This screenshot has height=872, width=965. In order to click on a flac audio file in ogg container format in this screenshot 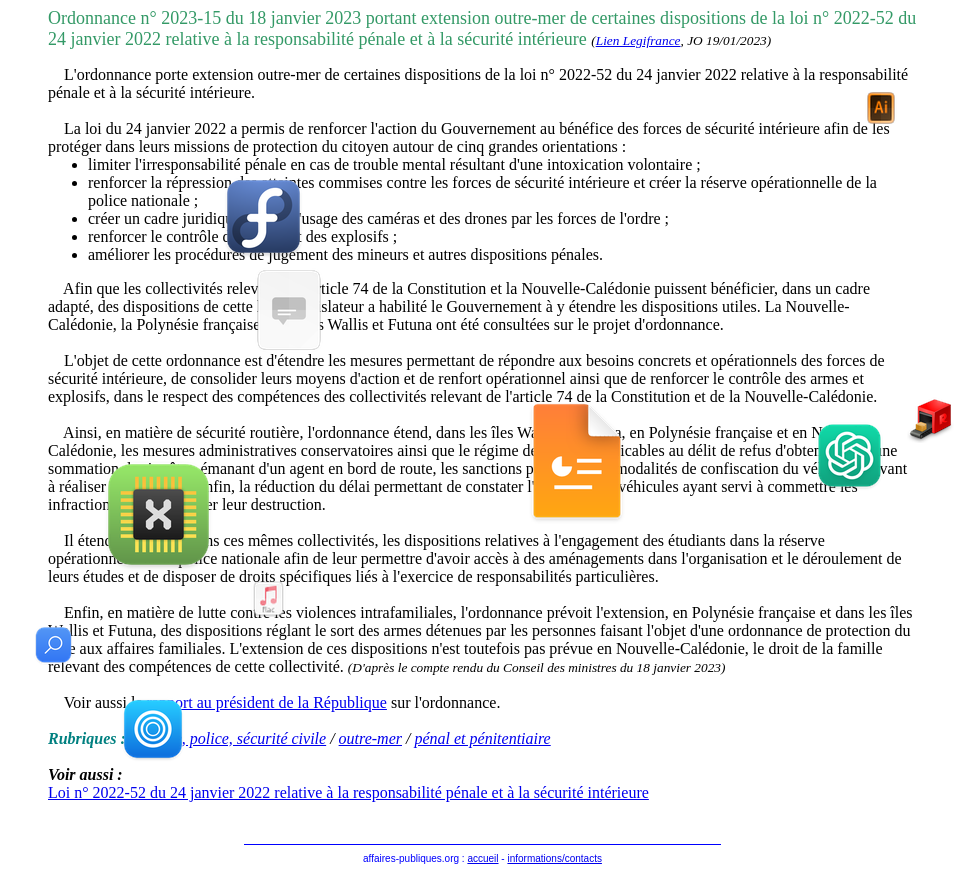, I will do `click(268, 598)`.